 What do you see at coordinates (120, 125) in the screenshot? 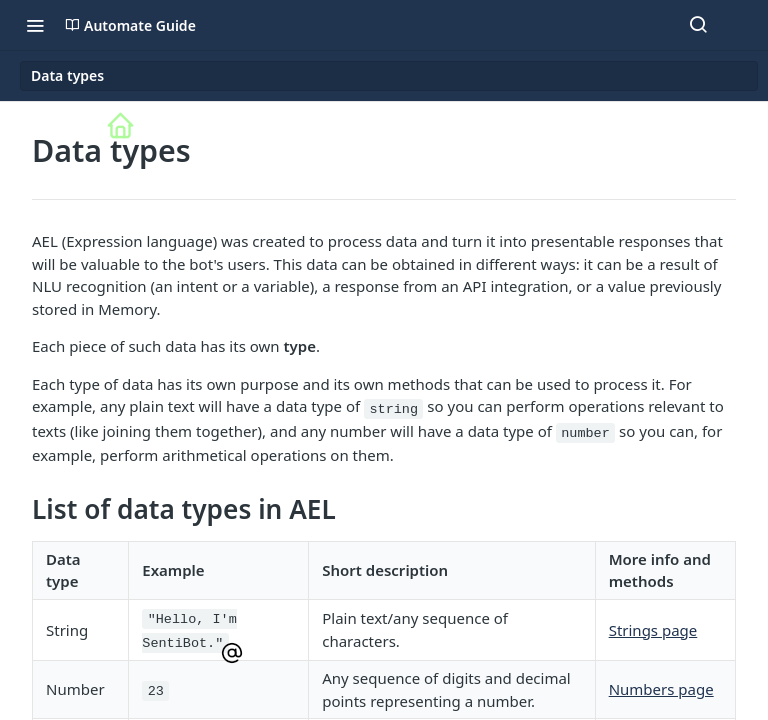
I see `navigate to the home screen` at bounding box center [120, 125].